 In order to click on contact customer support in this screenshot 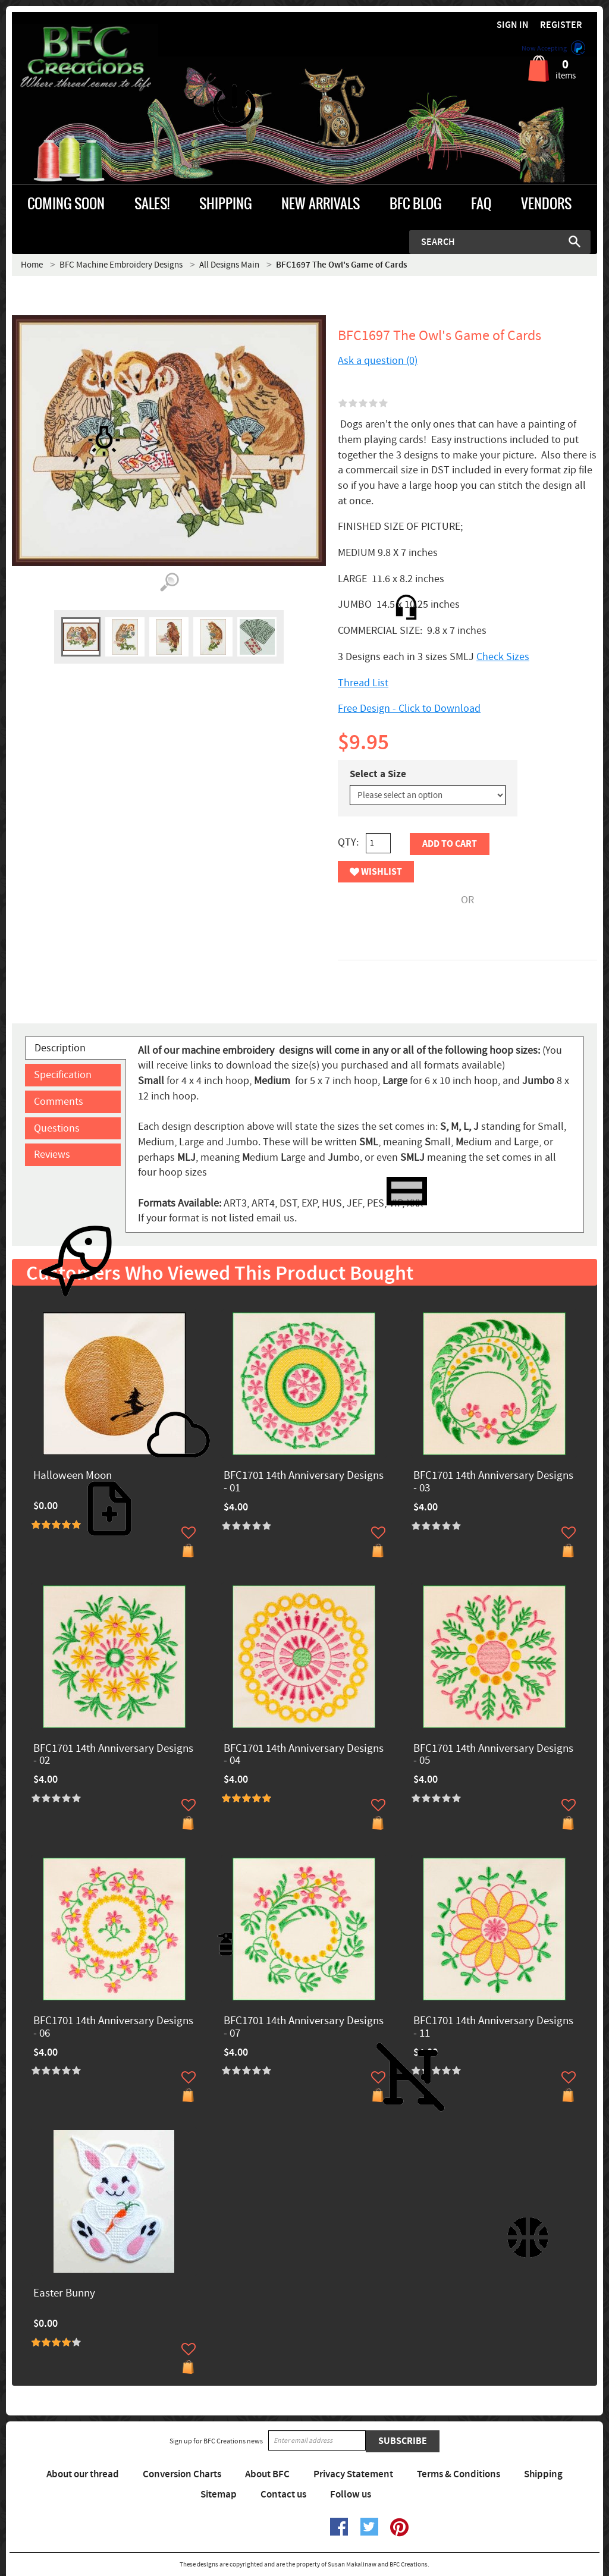, I will do `click(406, 607)`.